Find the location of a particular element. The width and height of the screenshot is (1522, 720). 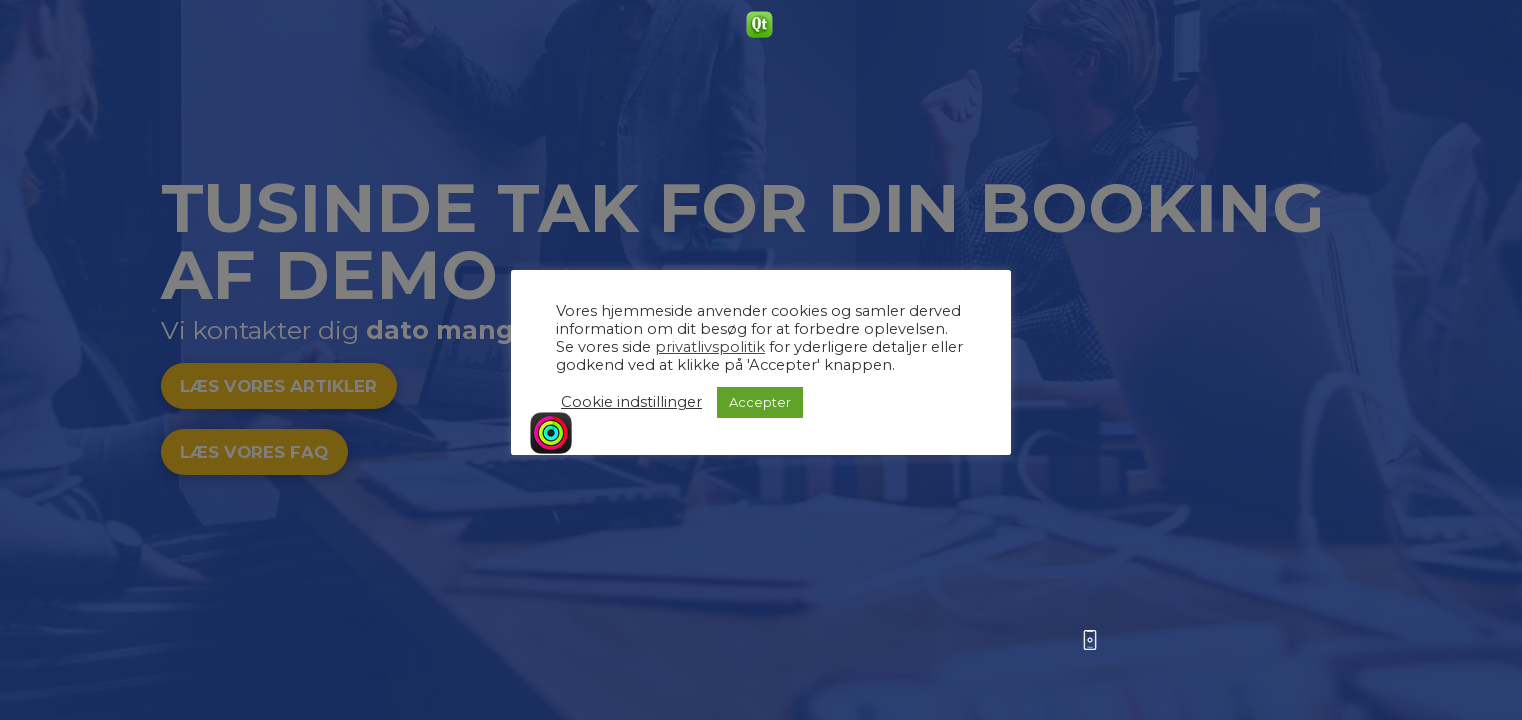

open the fitness app is located at coordinates (551, 433).